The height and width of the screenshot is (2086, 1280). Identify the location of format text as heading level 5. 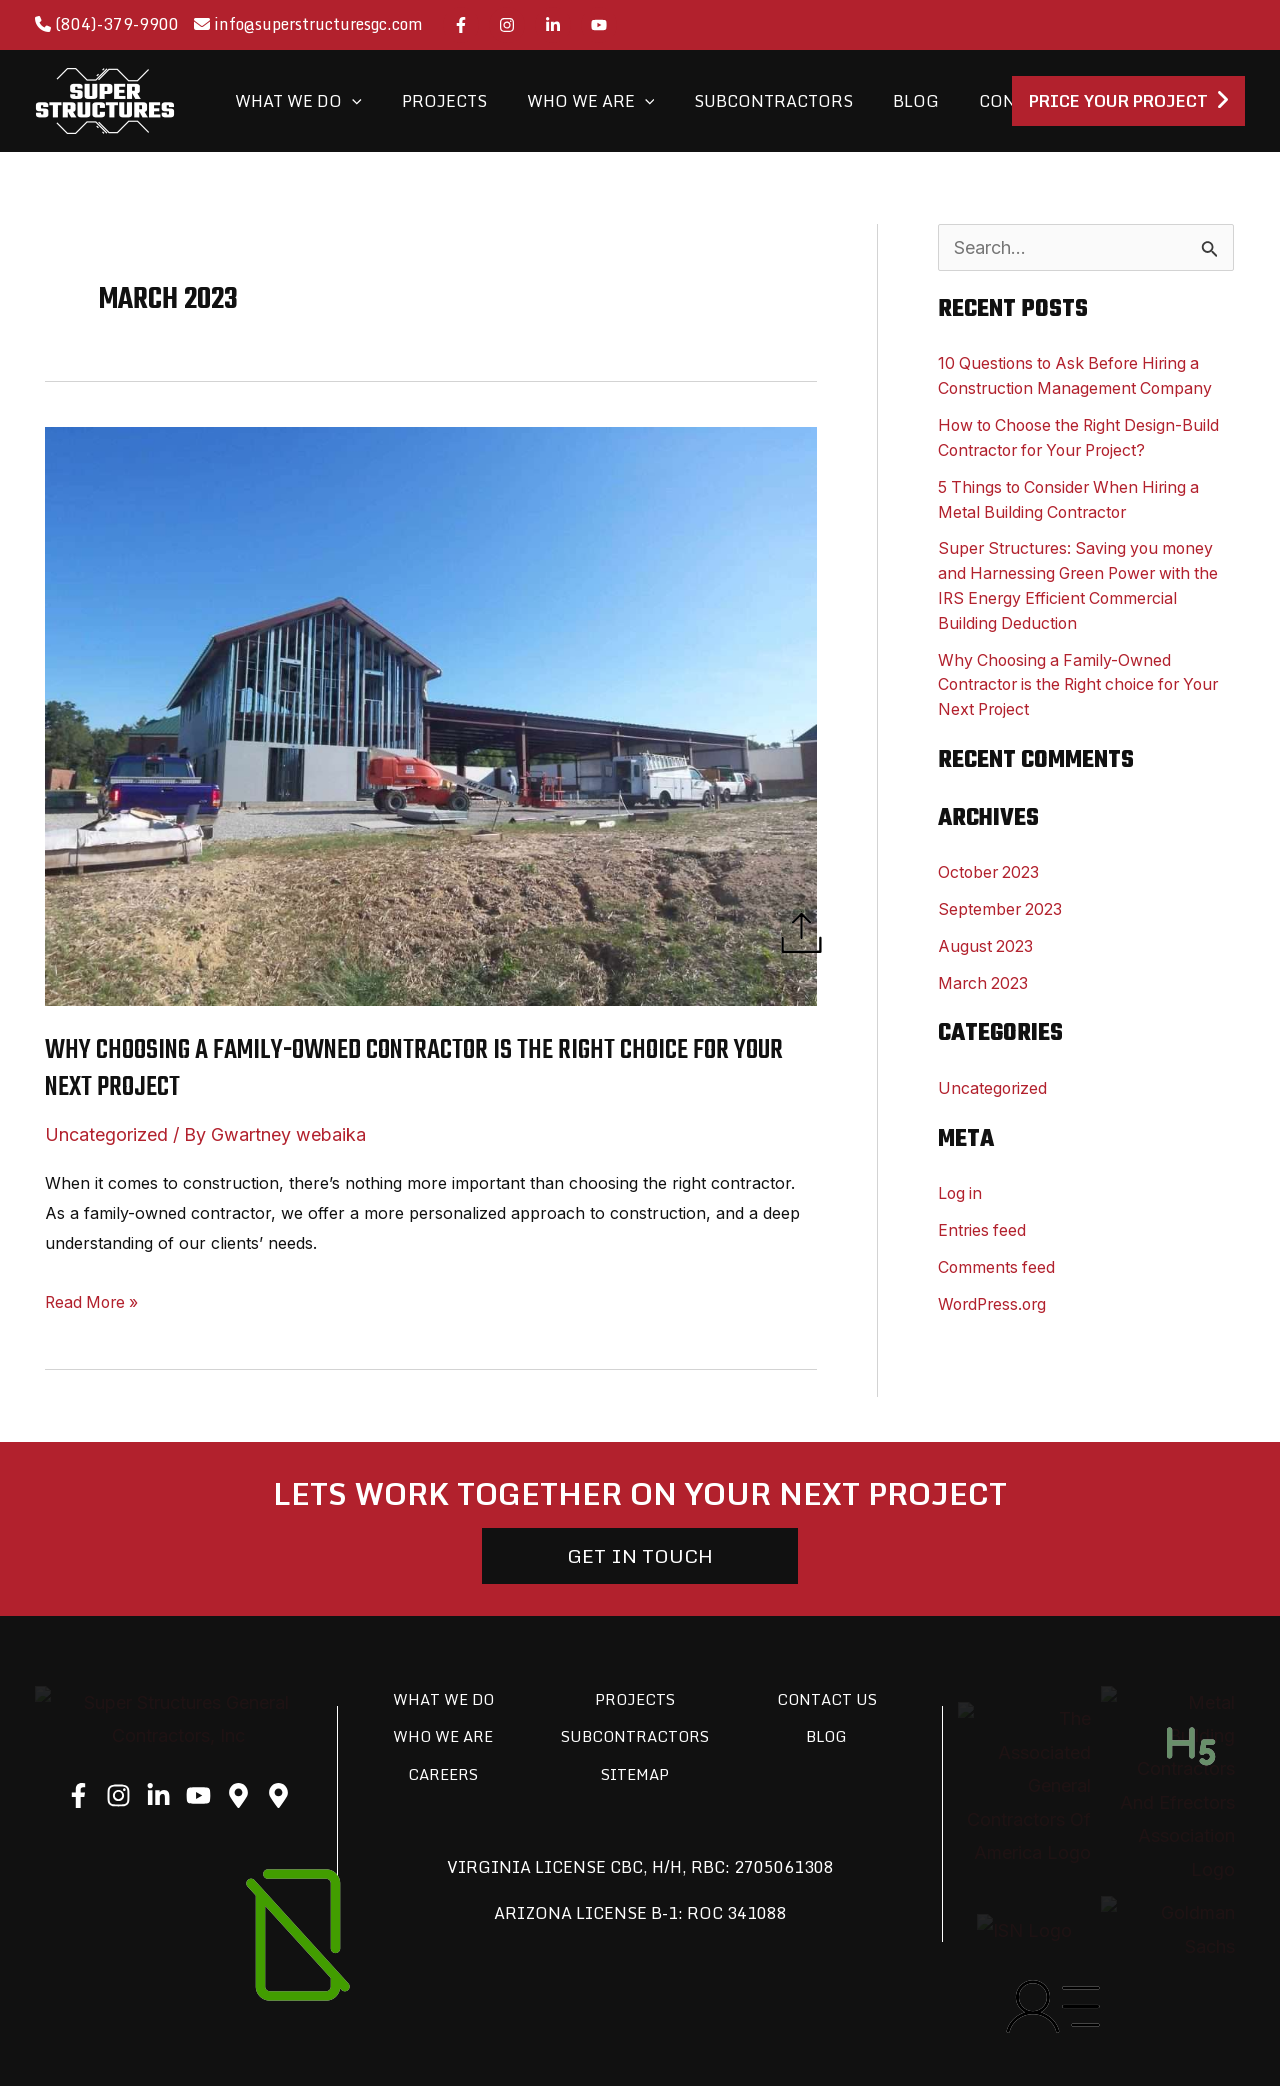
(1188, 1745).